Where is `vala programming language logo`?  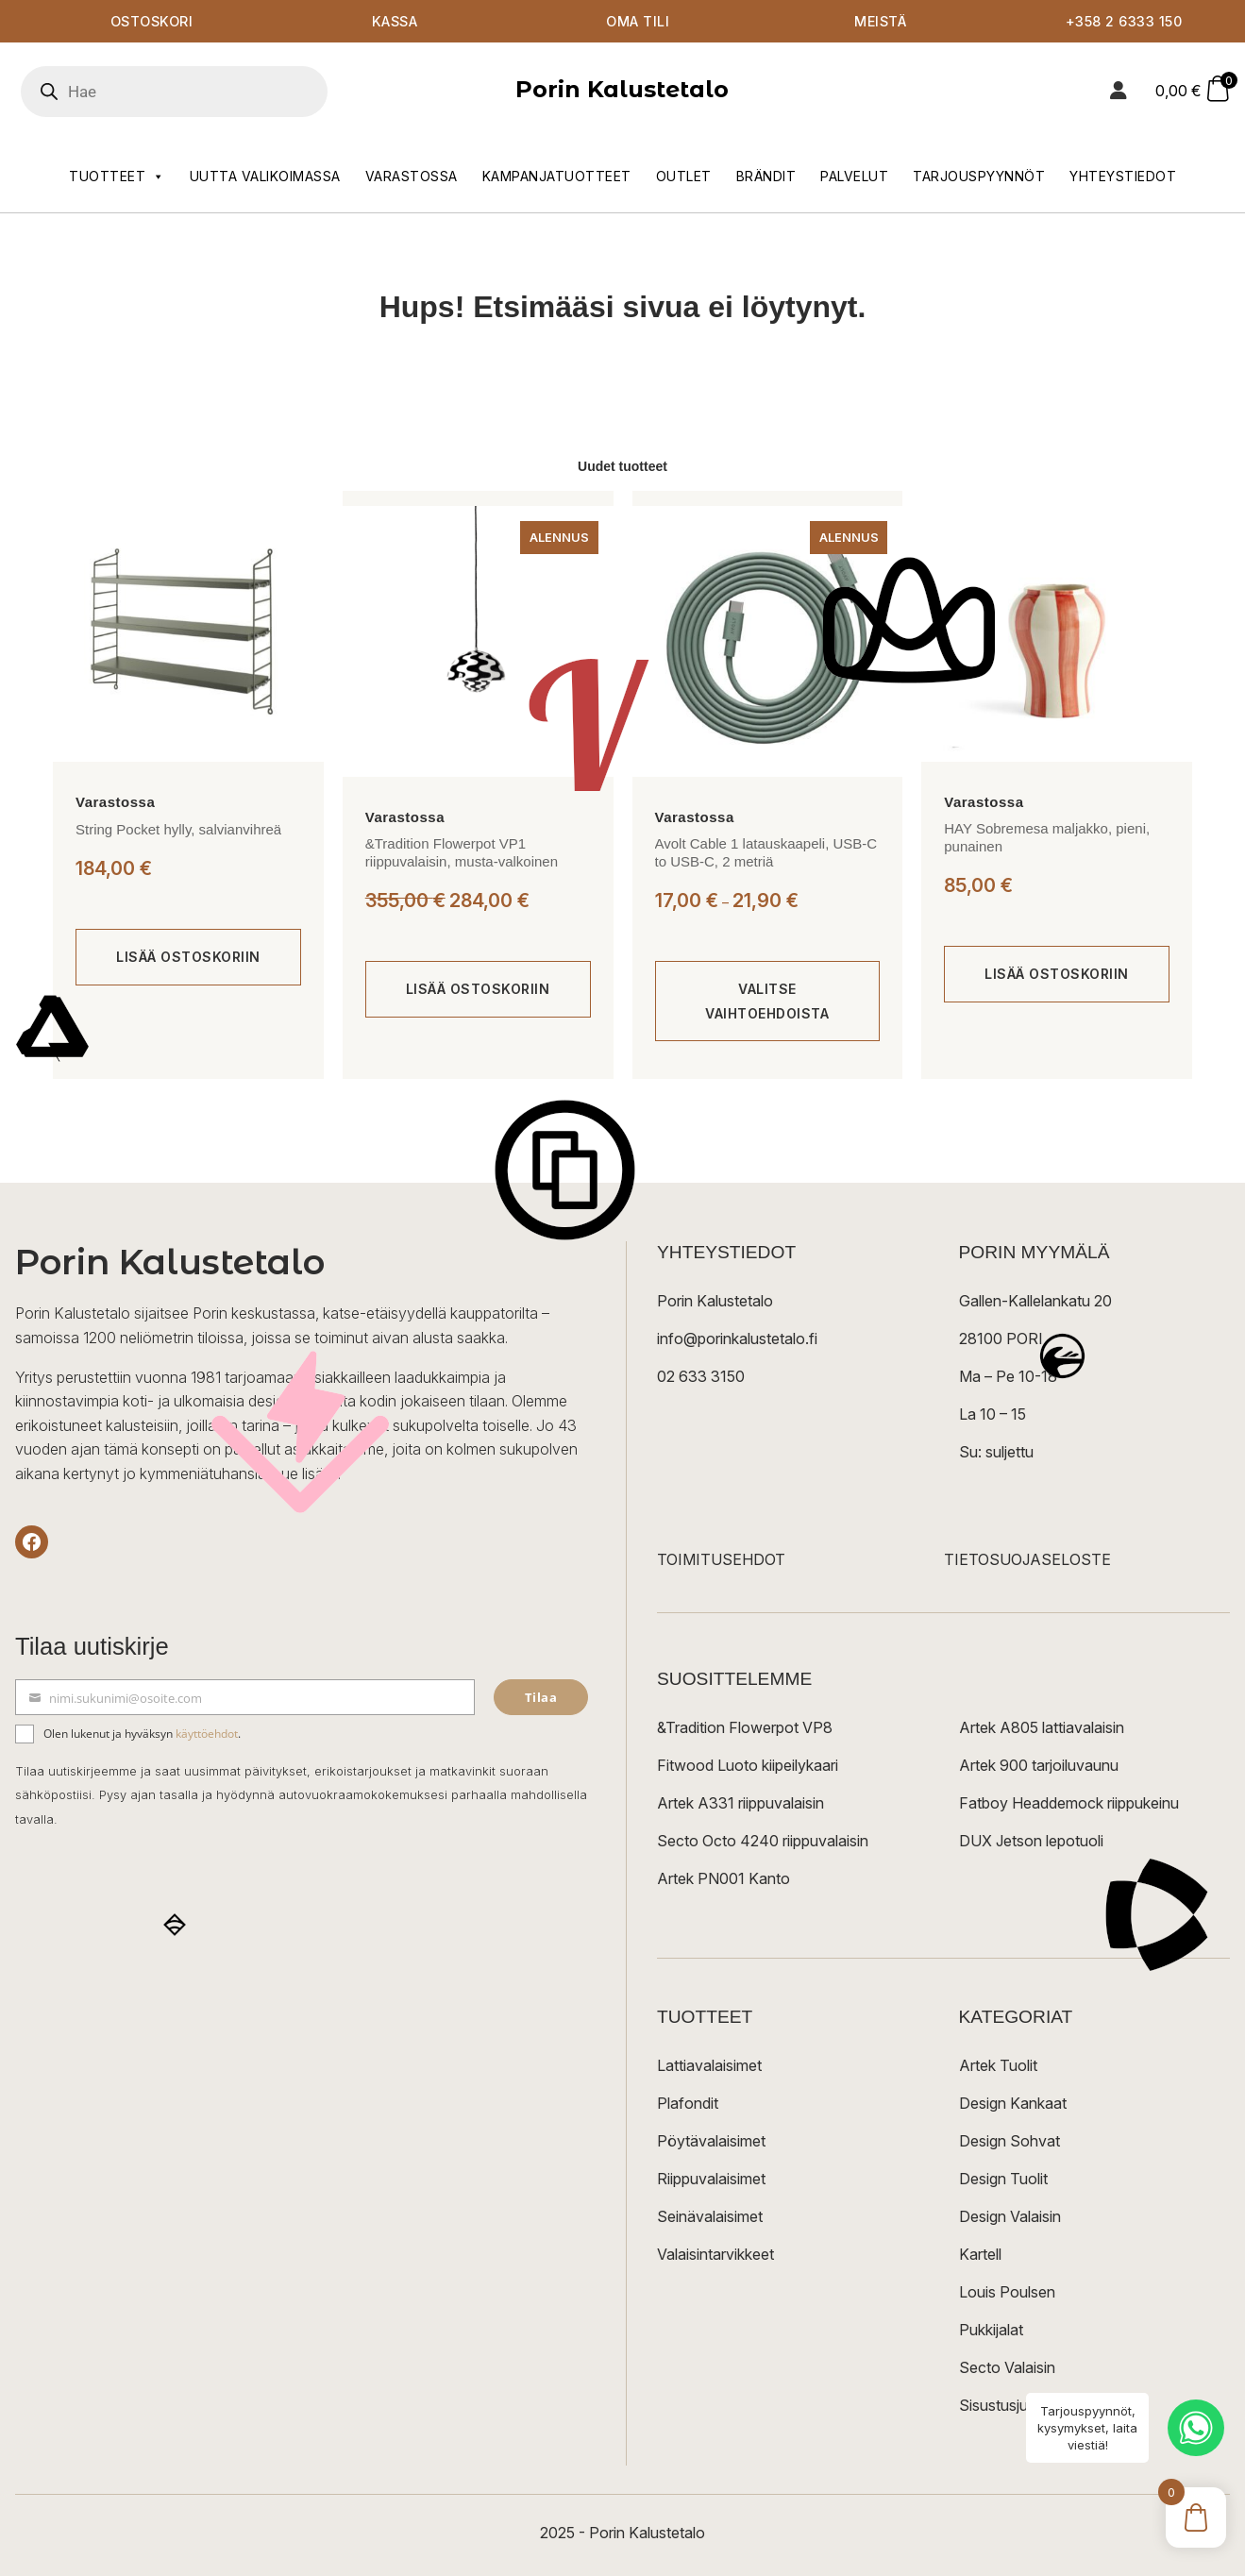 vala programming language logo is located at coordinates (589, 725).